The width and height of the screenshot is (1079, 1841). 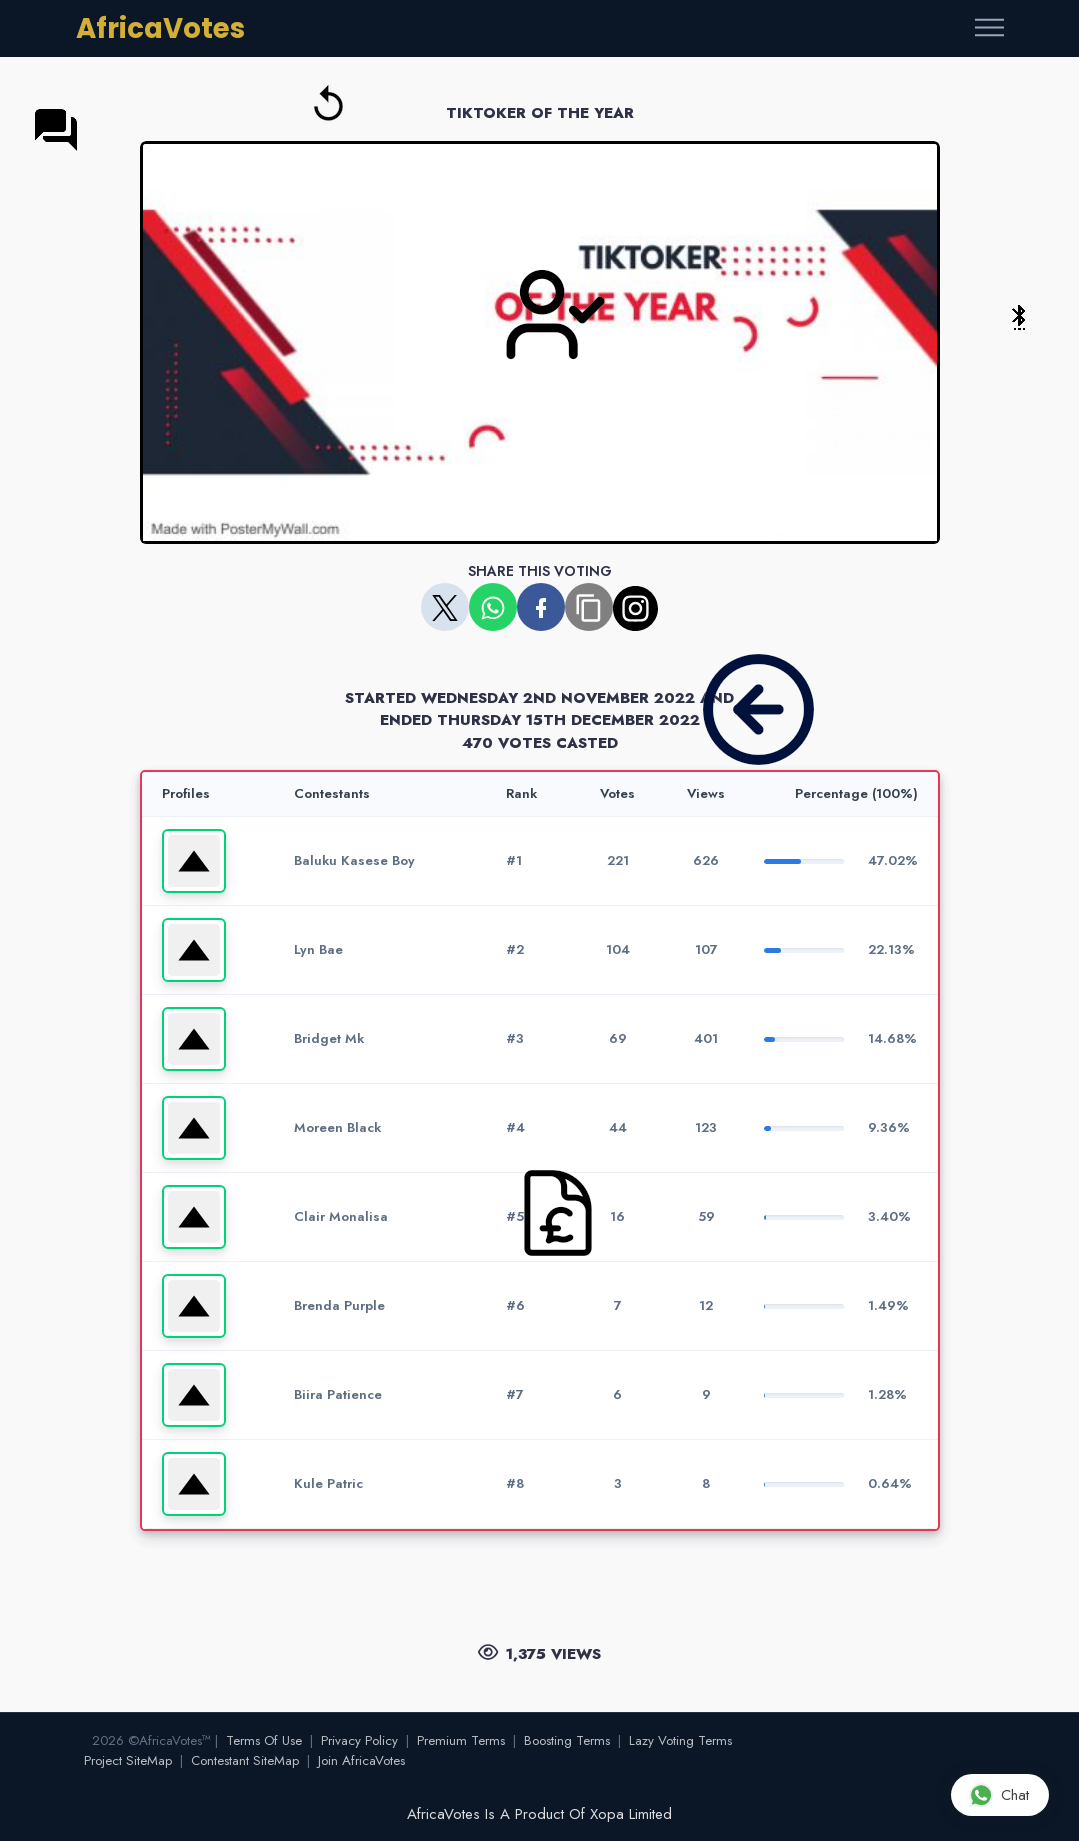 What do you see at coordinates (1019, 317) in the screenshot?
I see `access bluetooth settings` at bounding box center [1019, 317].